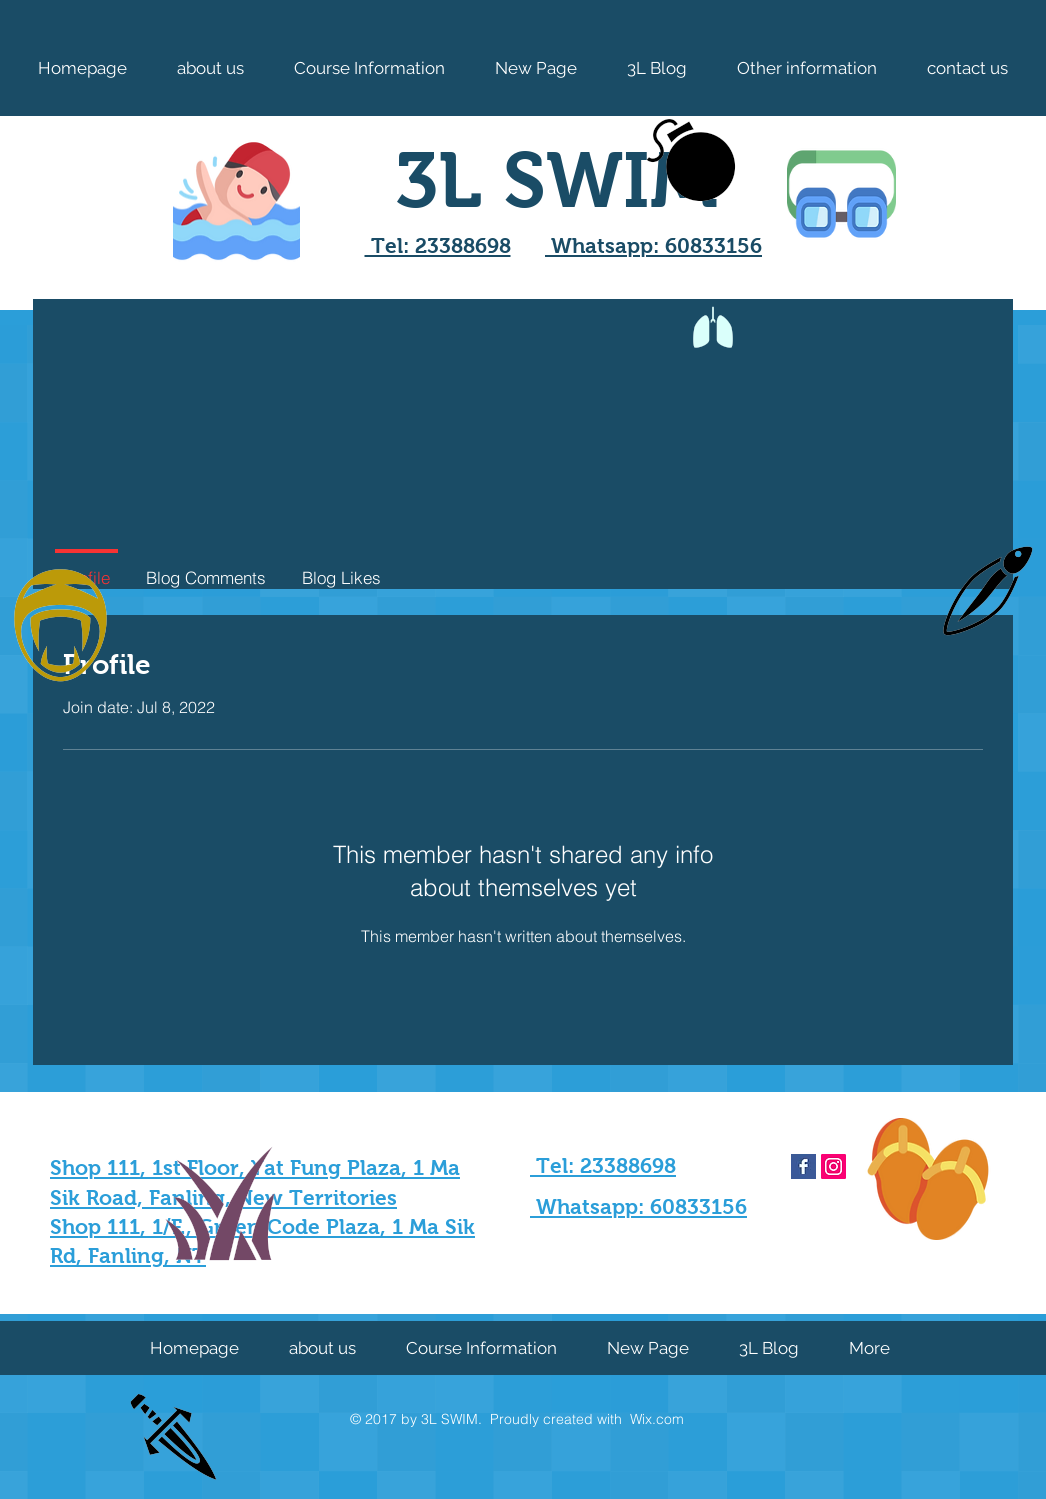  I want to click on indicates tall grass or vegetation area in game, so click(221, 1201).